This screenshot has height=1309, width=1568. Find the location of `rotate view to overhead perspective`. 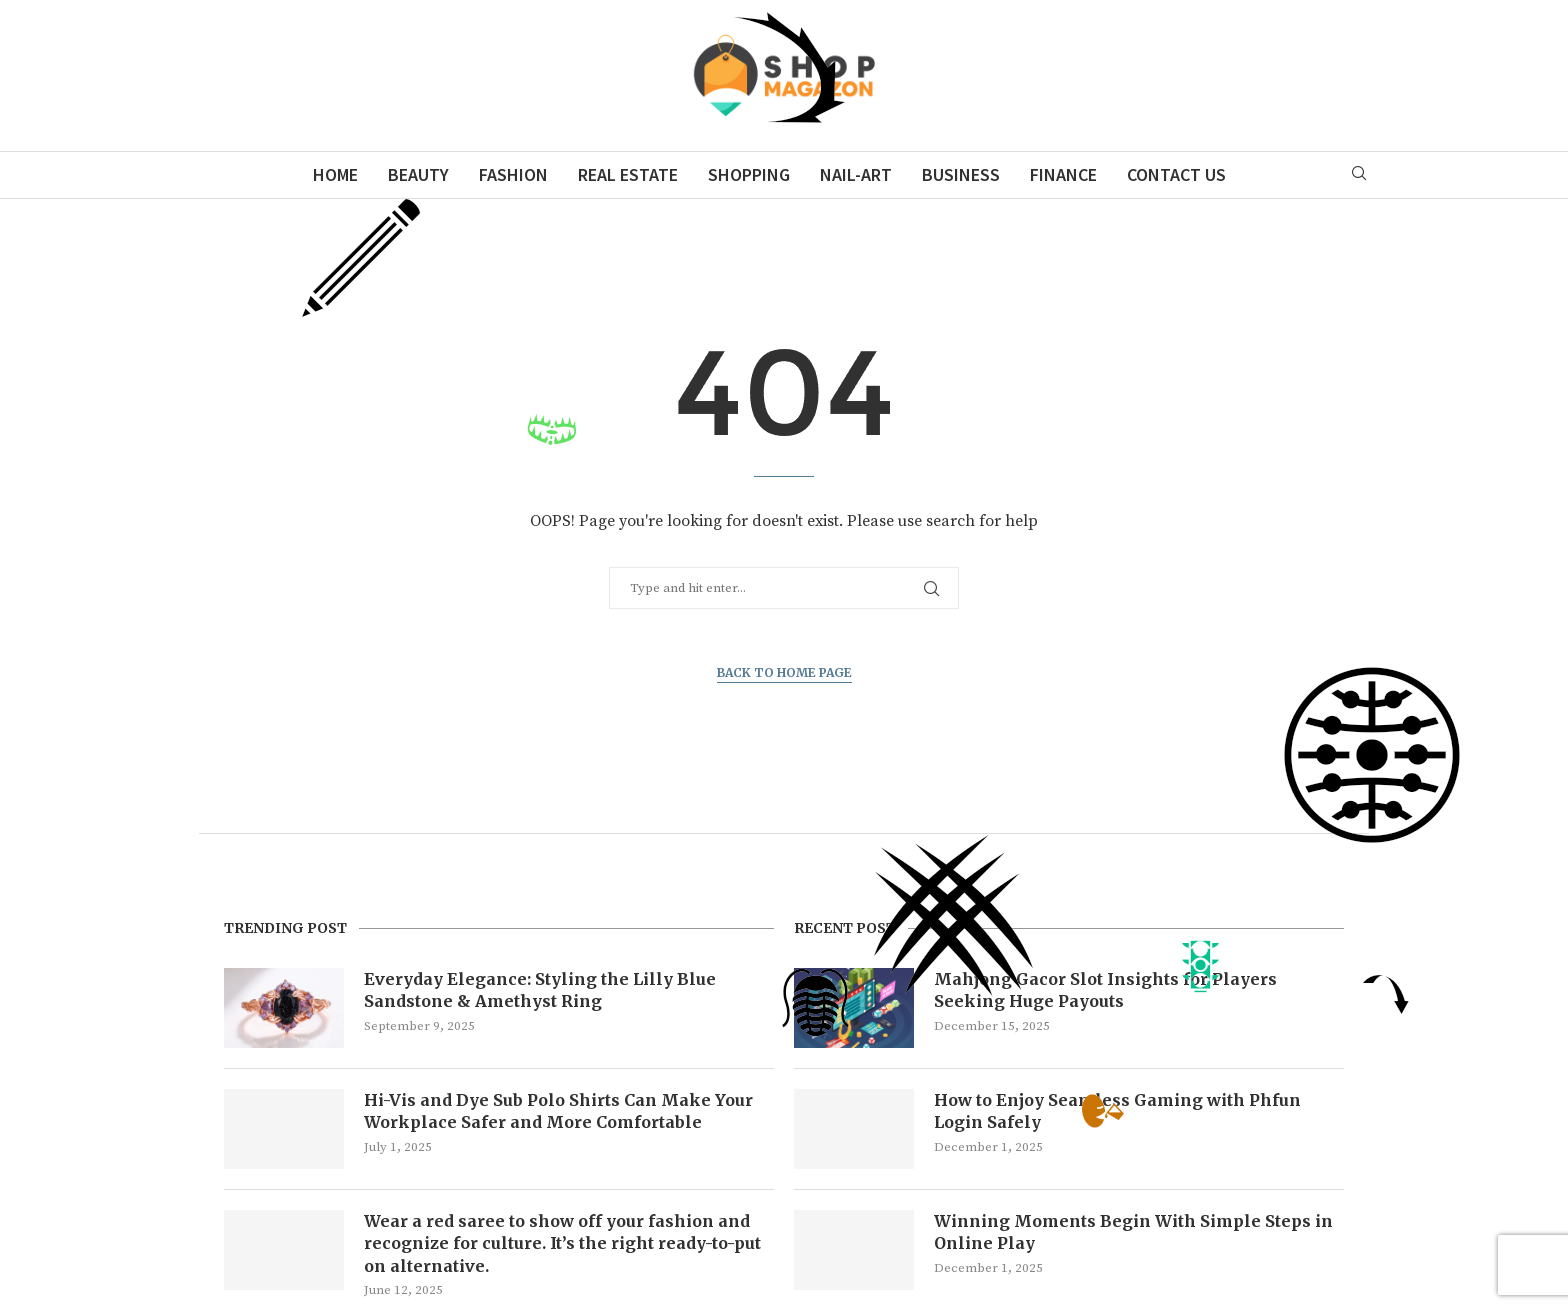

rotate view to overhead perspective is located at coordinates (1385, 994).